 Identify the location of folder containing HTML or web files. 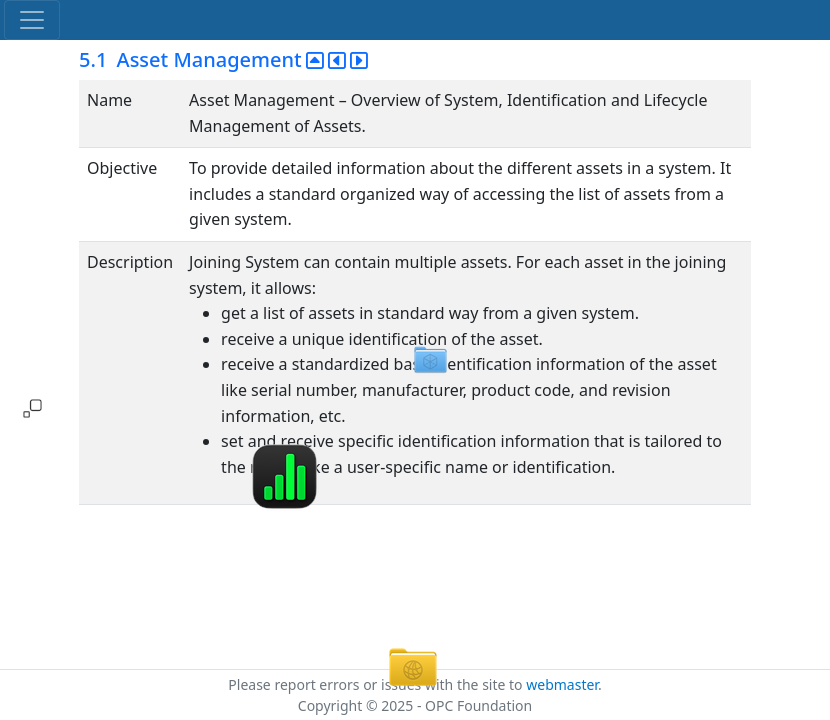
(413, 667).